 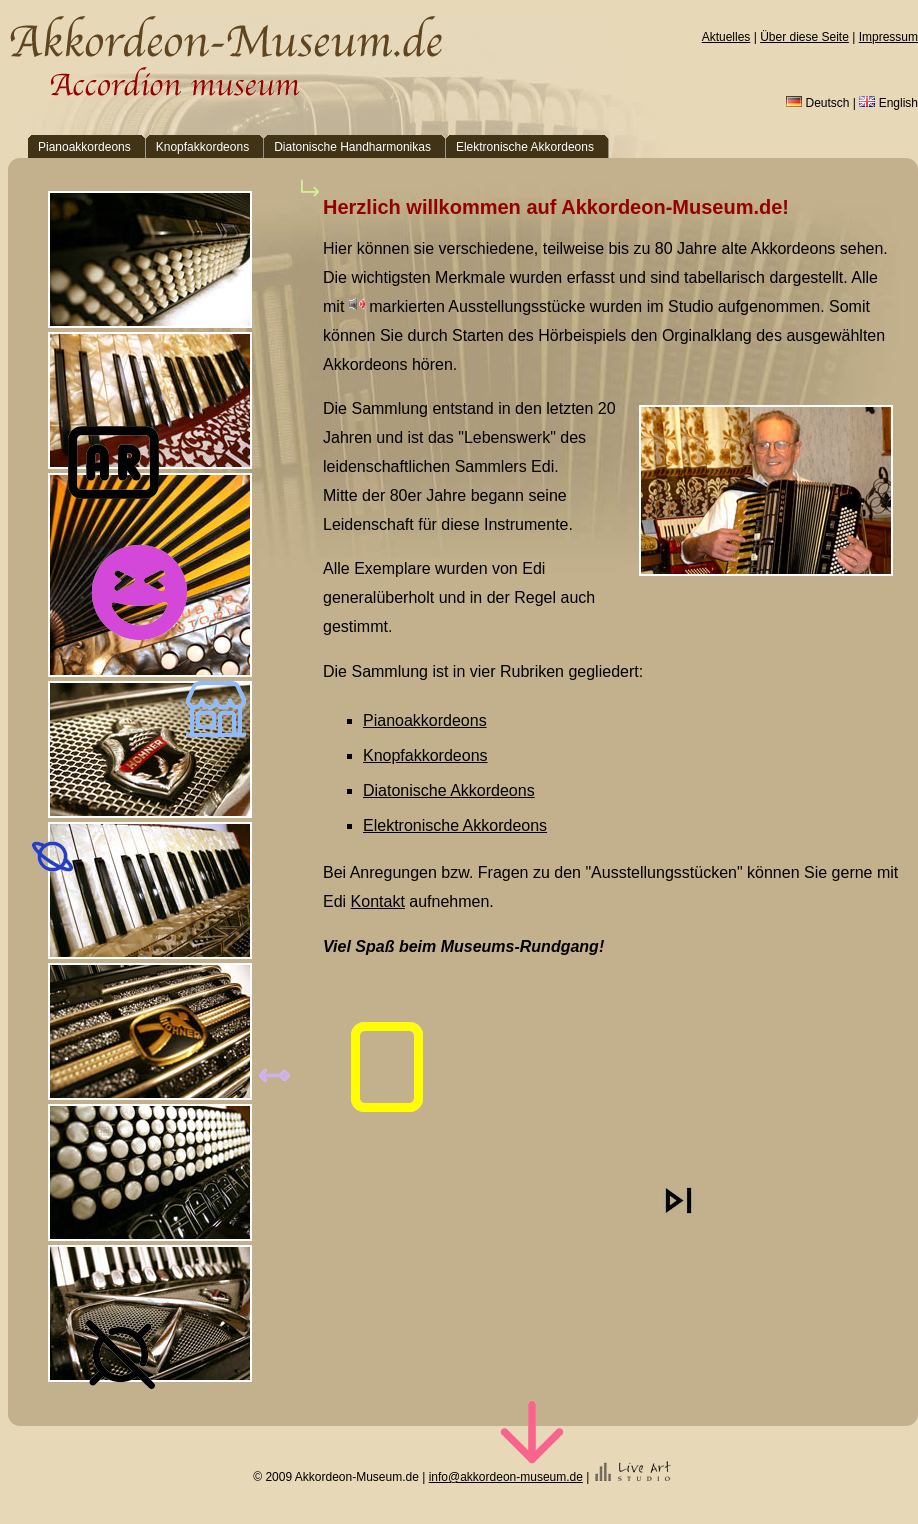 I want to click on explore global or worldwide content, so click(x=52, y=856).